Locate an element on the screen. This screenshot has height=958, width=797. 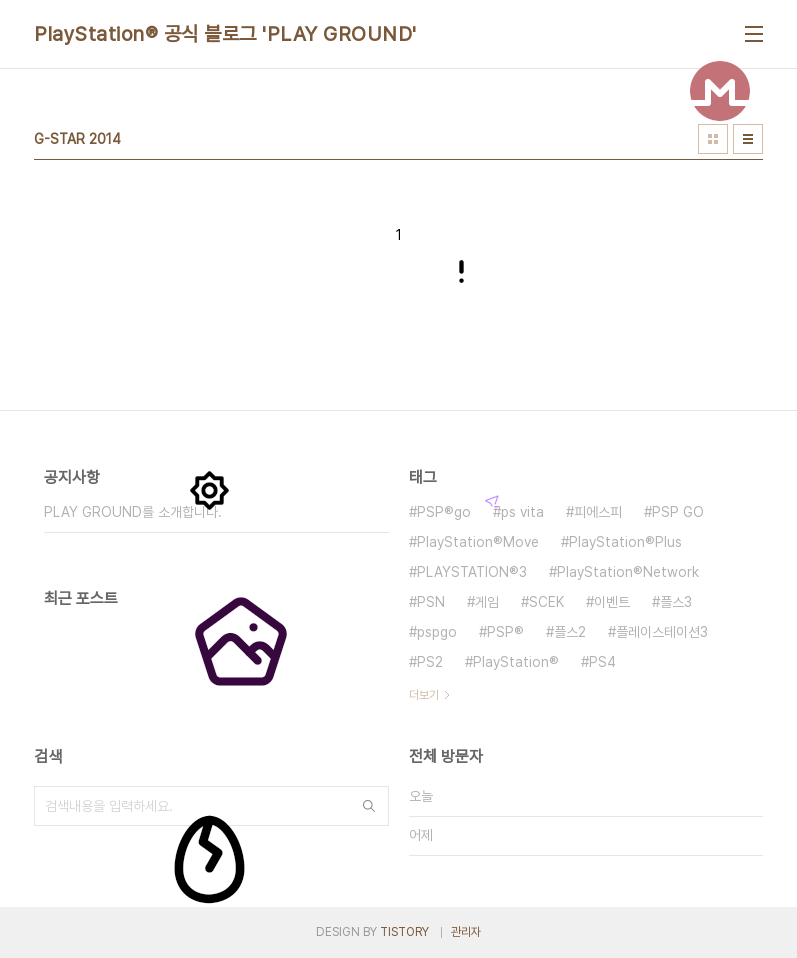
view images in a pentagon-shaped frame is located at coordinates (241, 644).